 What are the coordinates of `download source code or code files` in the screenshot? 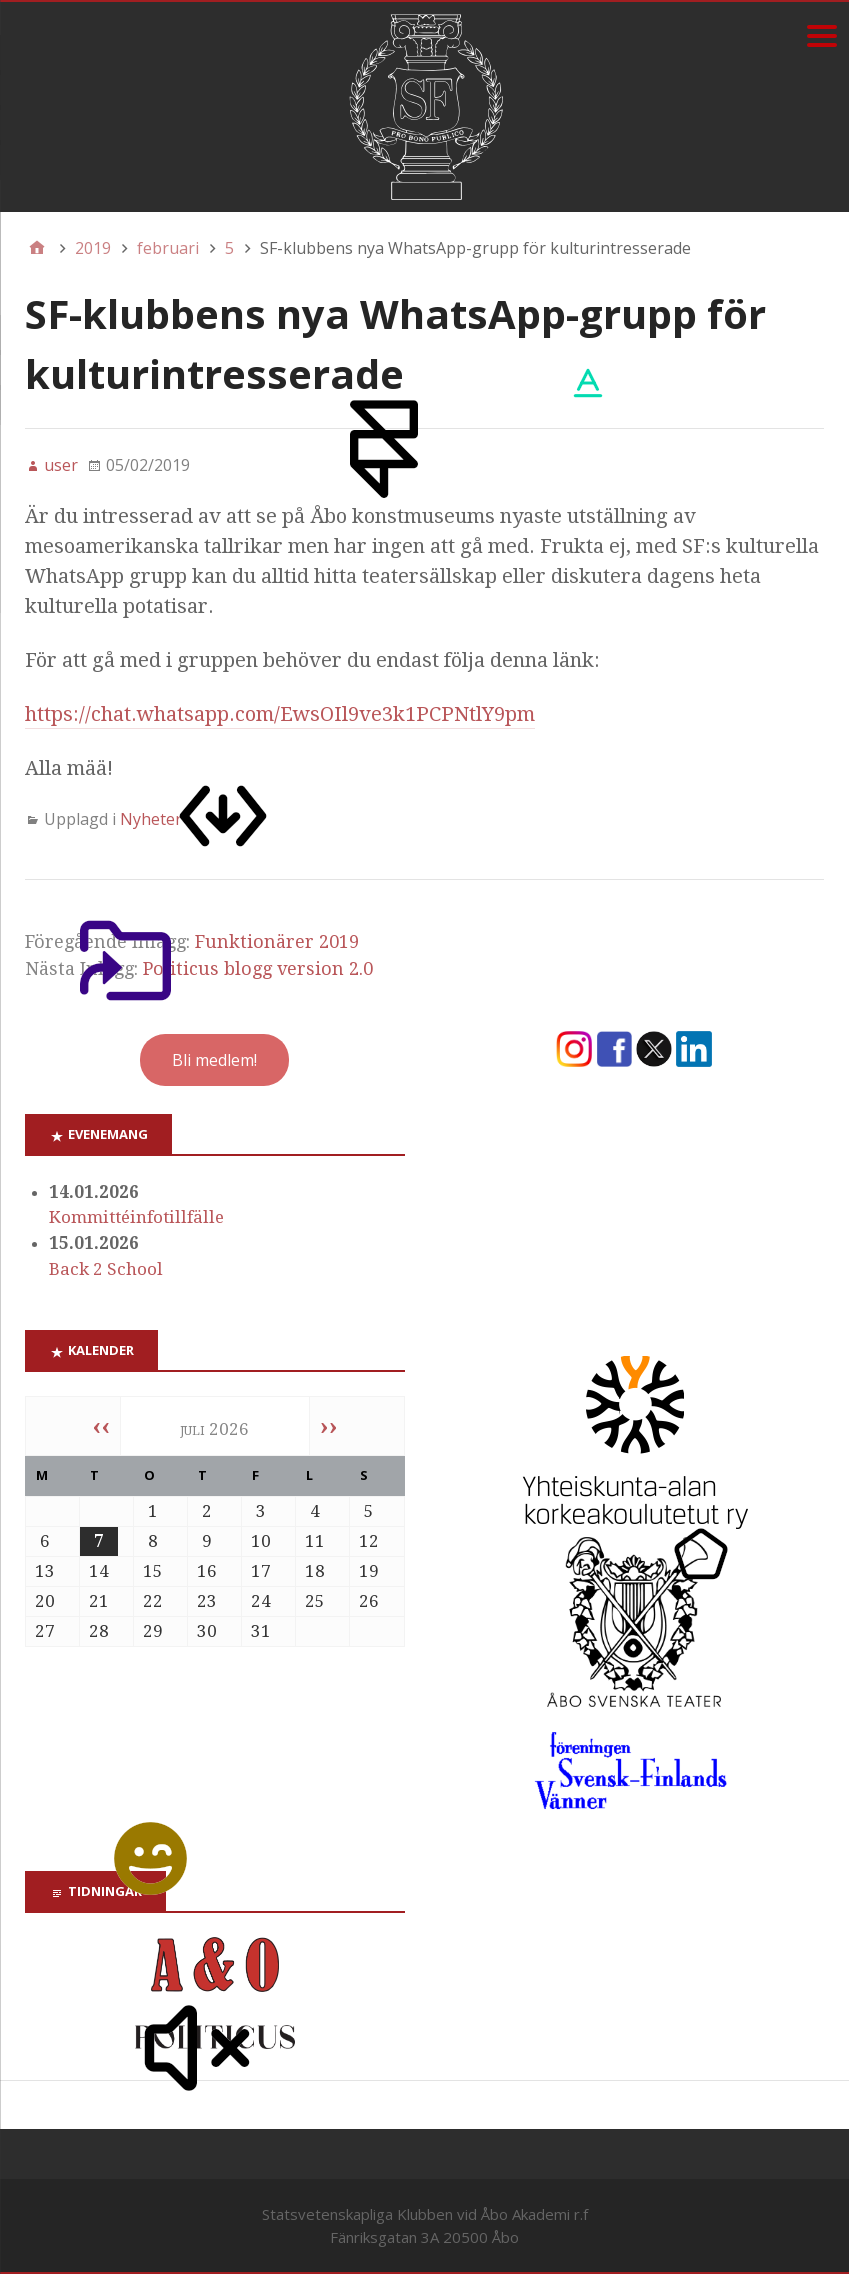 It's located at (223, 816).